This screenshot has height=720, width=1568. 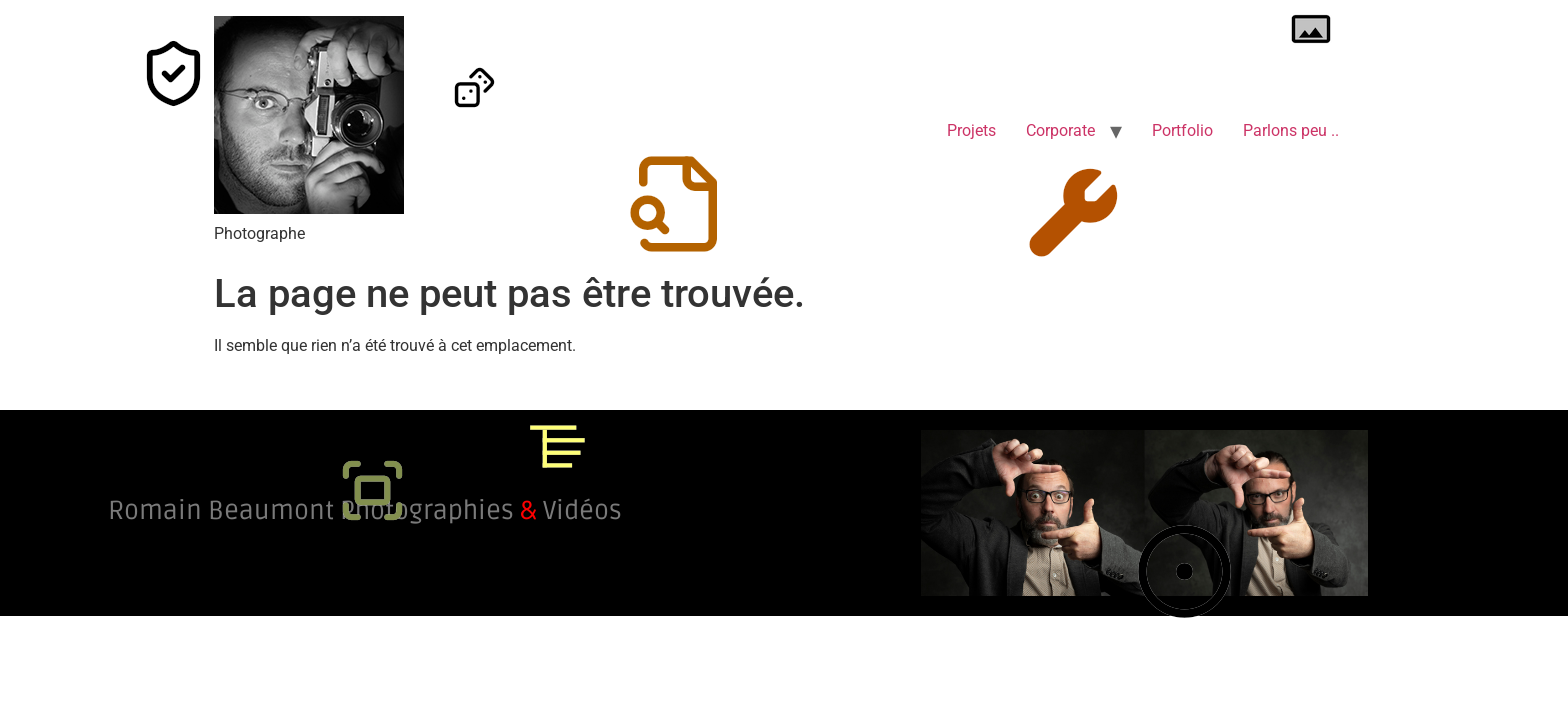 What do you see at coordinates (1311, 29) in the screenshot?
I see `view panorama or landscape photos` at bounding box center [1311, 29].